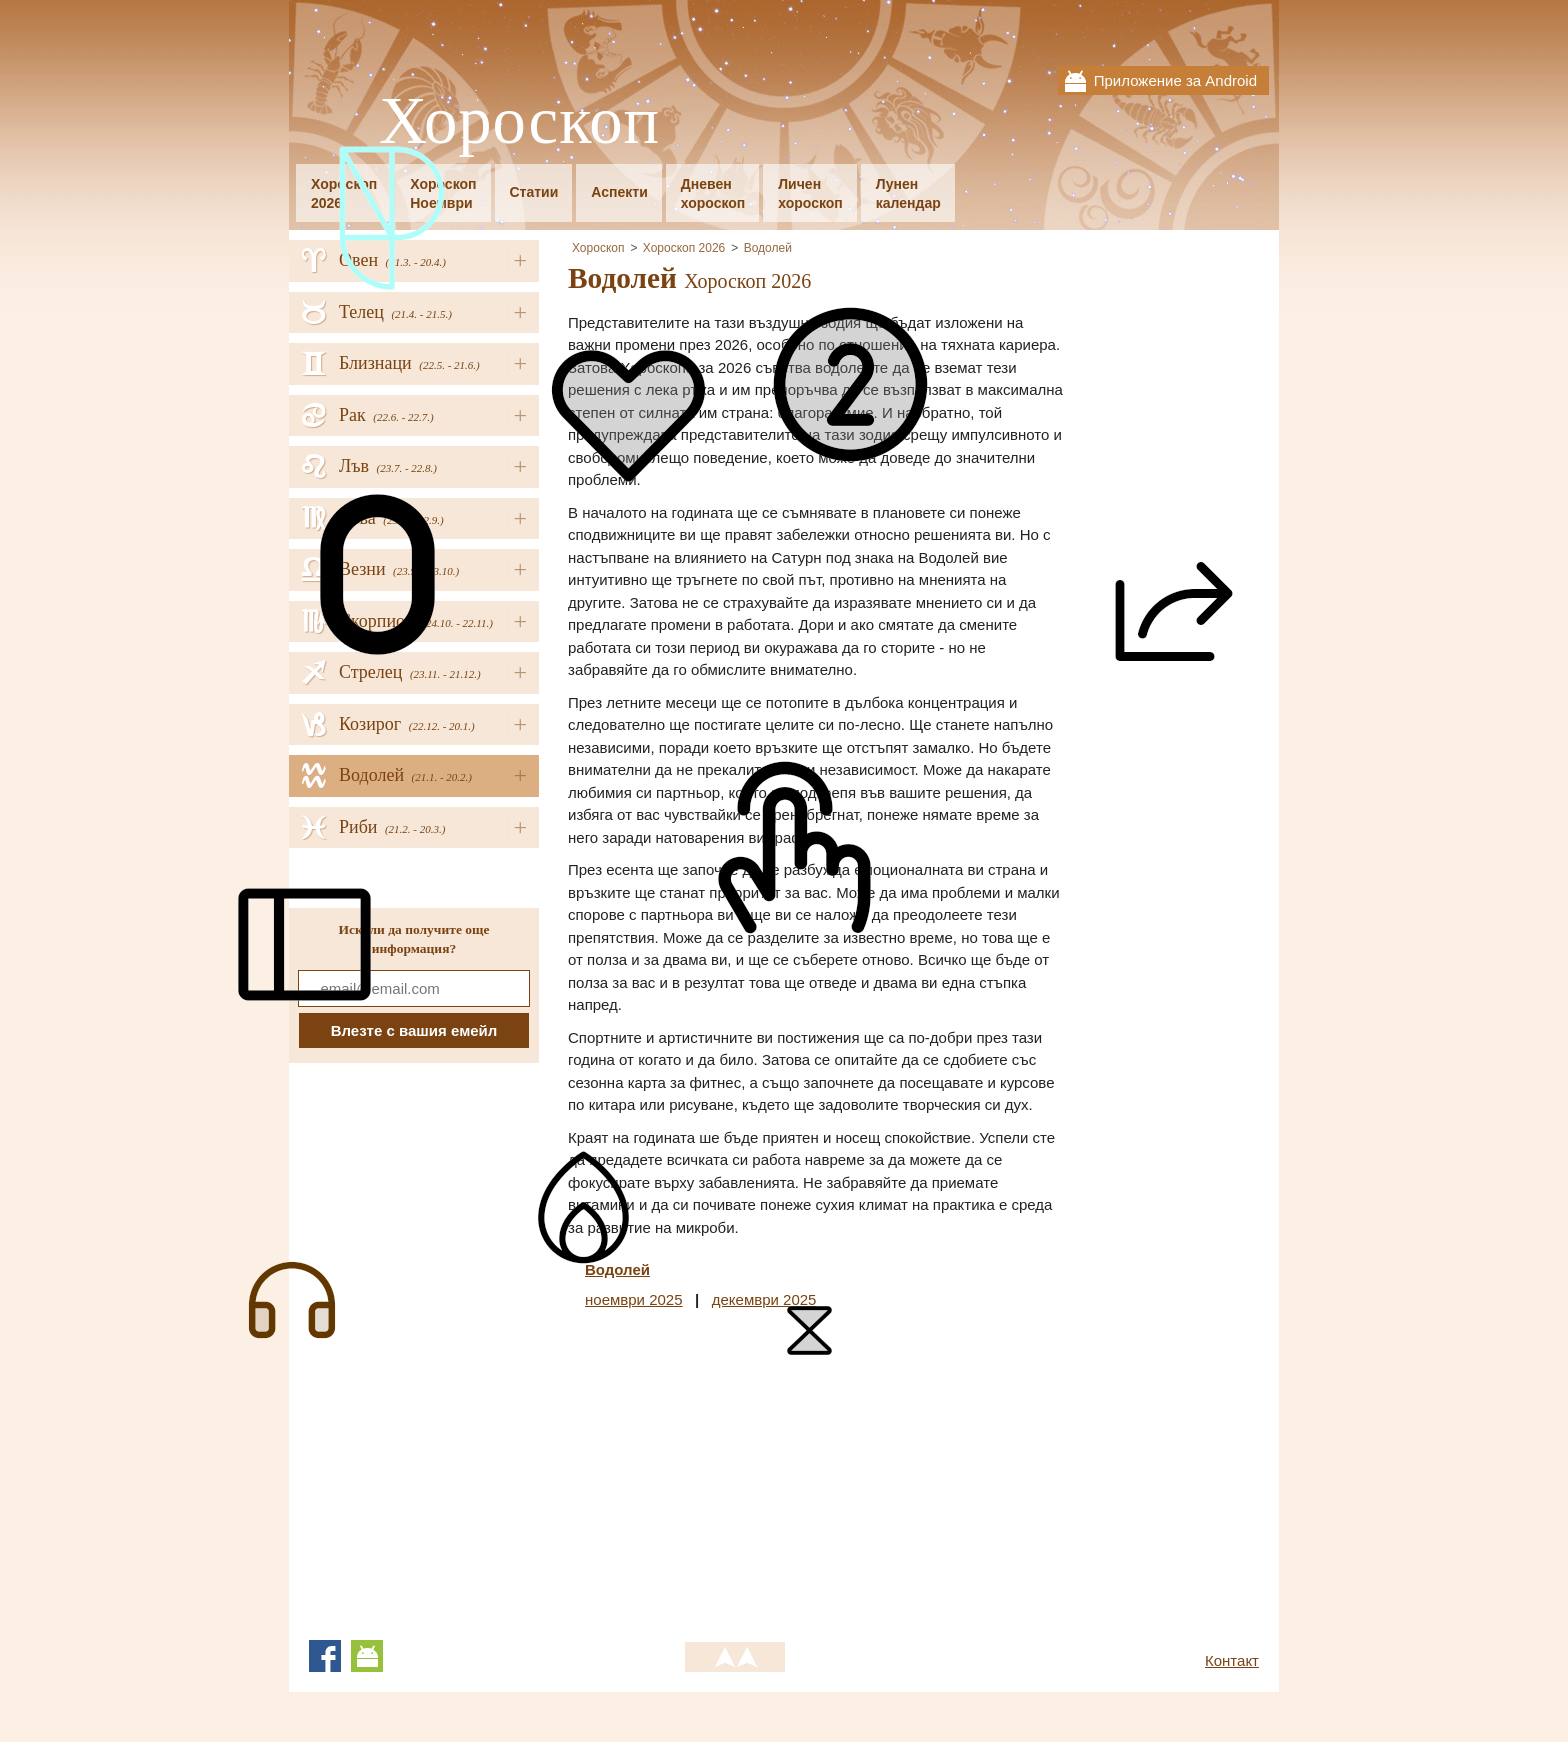 The height and width of the screenshot is (1742, 1568). What do you see at coordinates (1174, 607) in the screenshot?
I see `share this content` at bounding box center [1174, 607].